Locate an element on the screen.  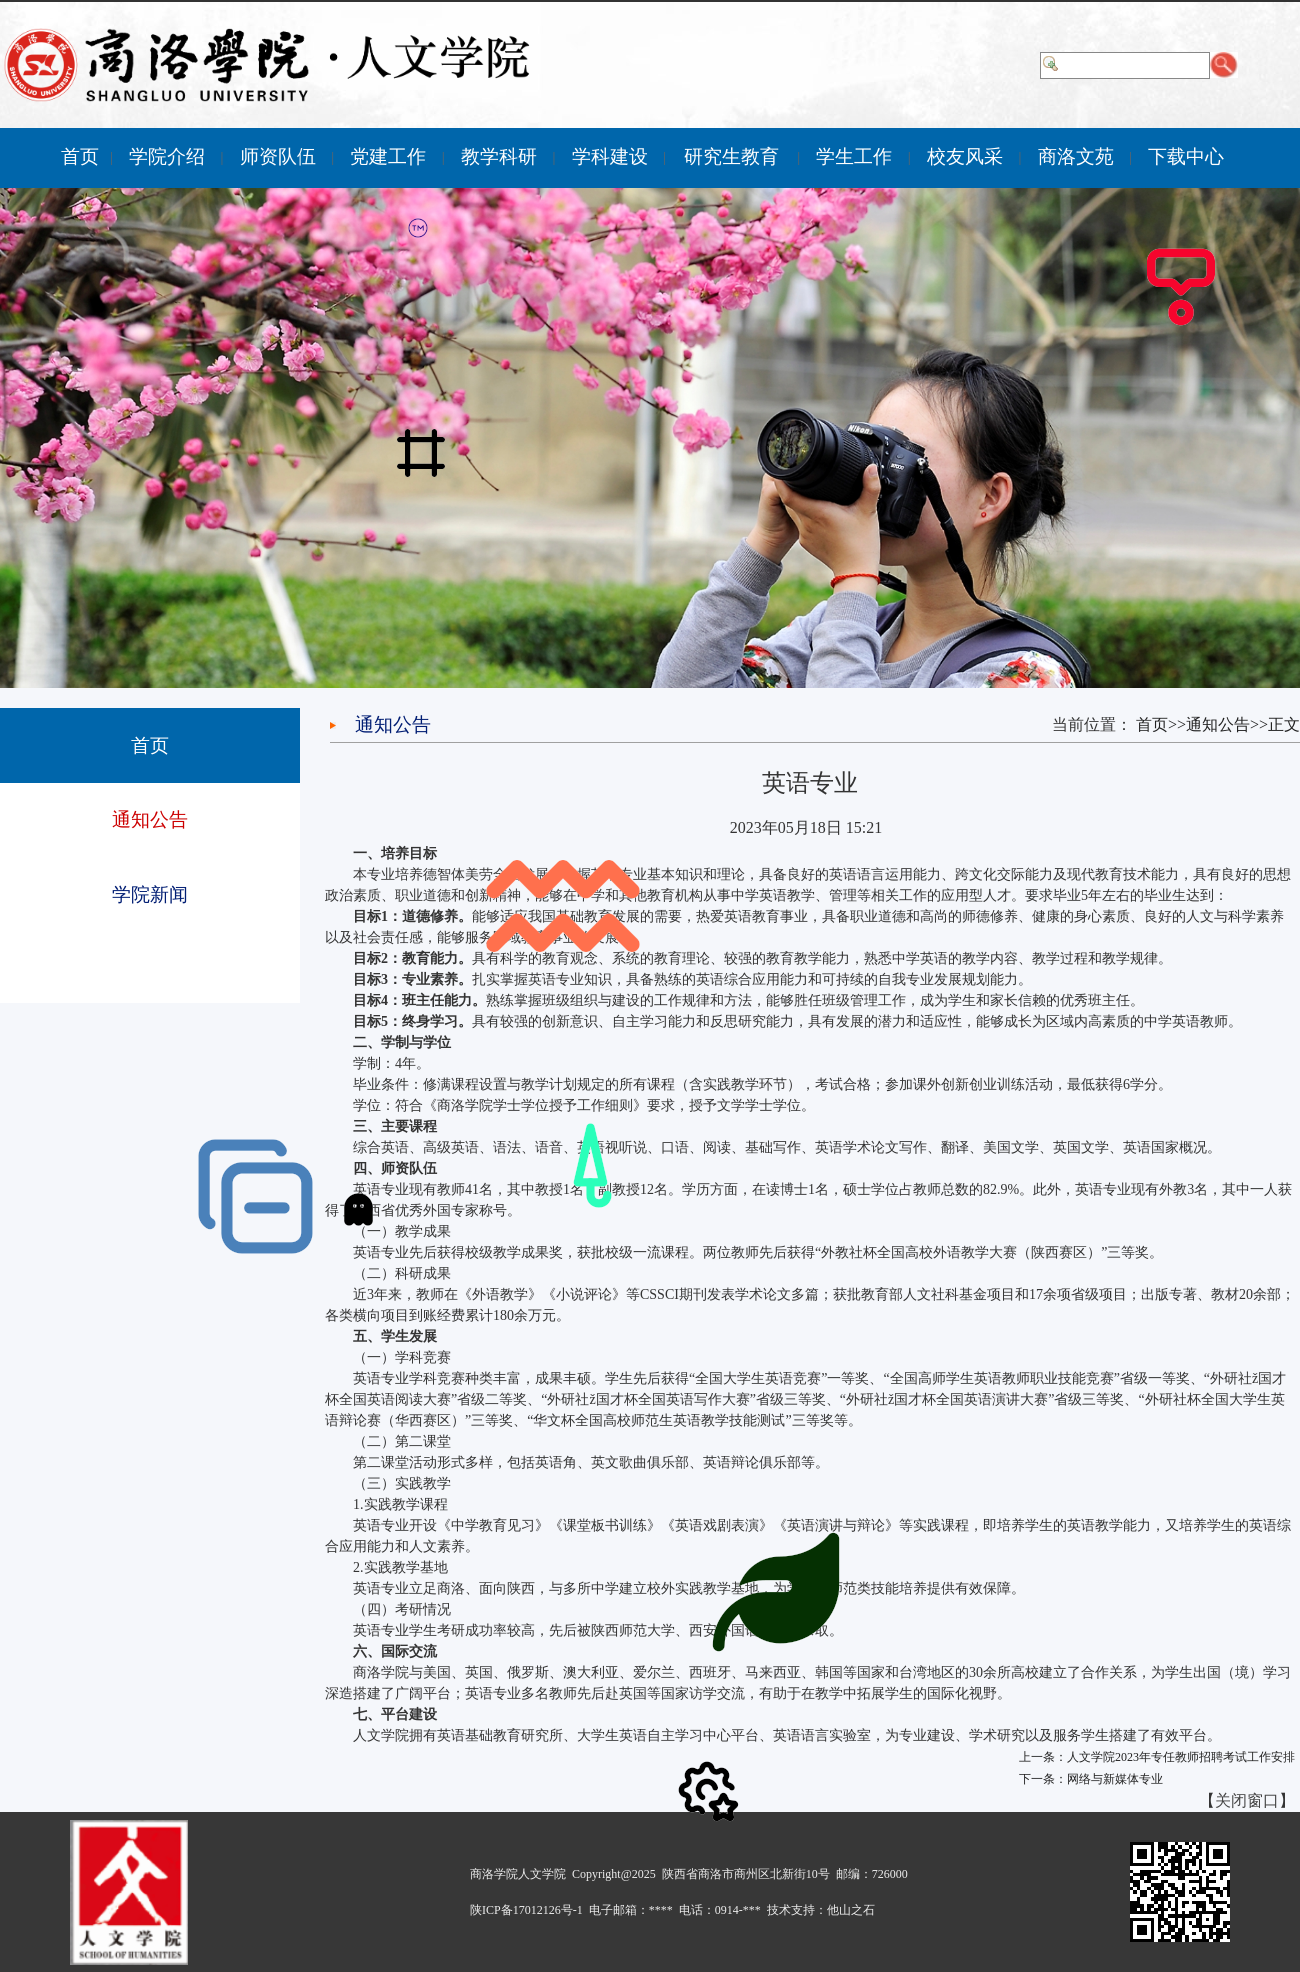
indicates ghost mode or invisible status is located at coordinates (358, 1209).